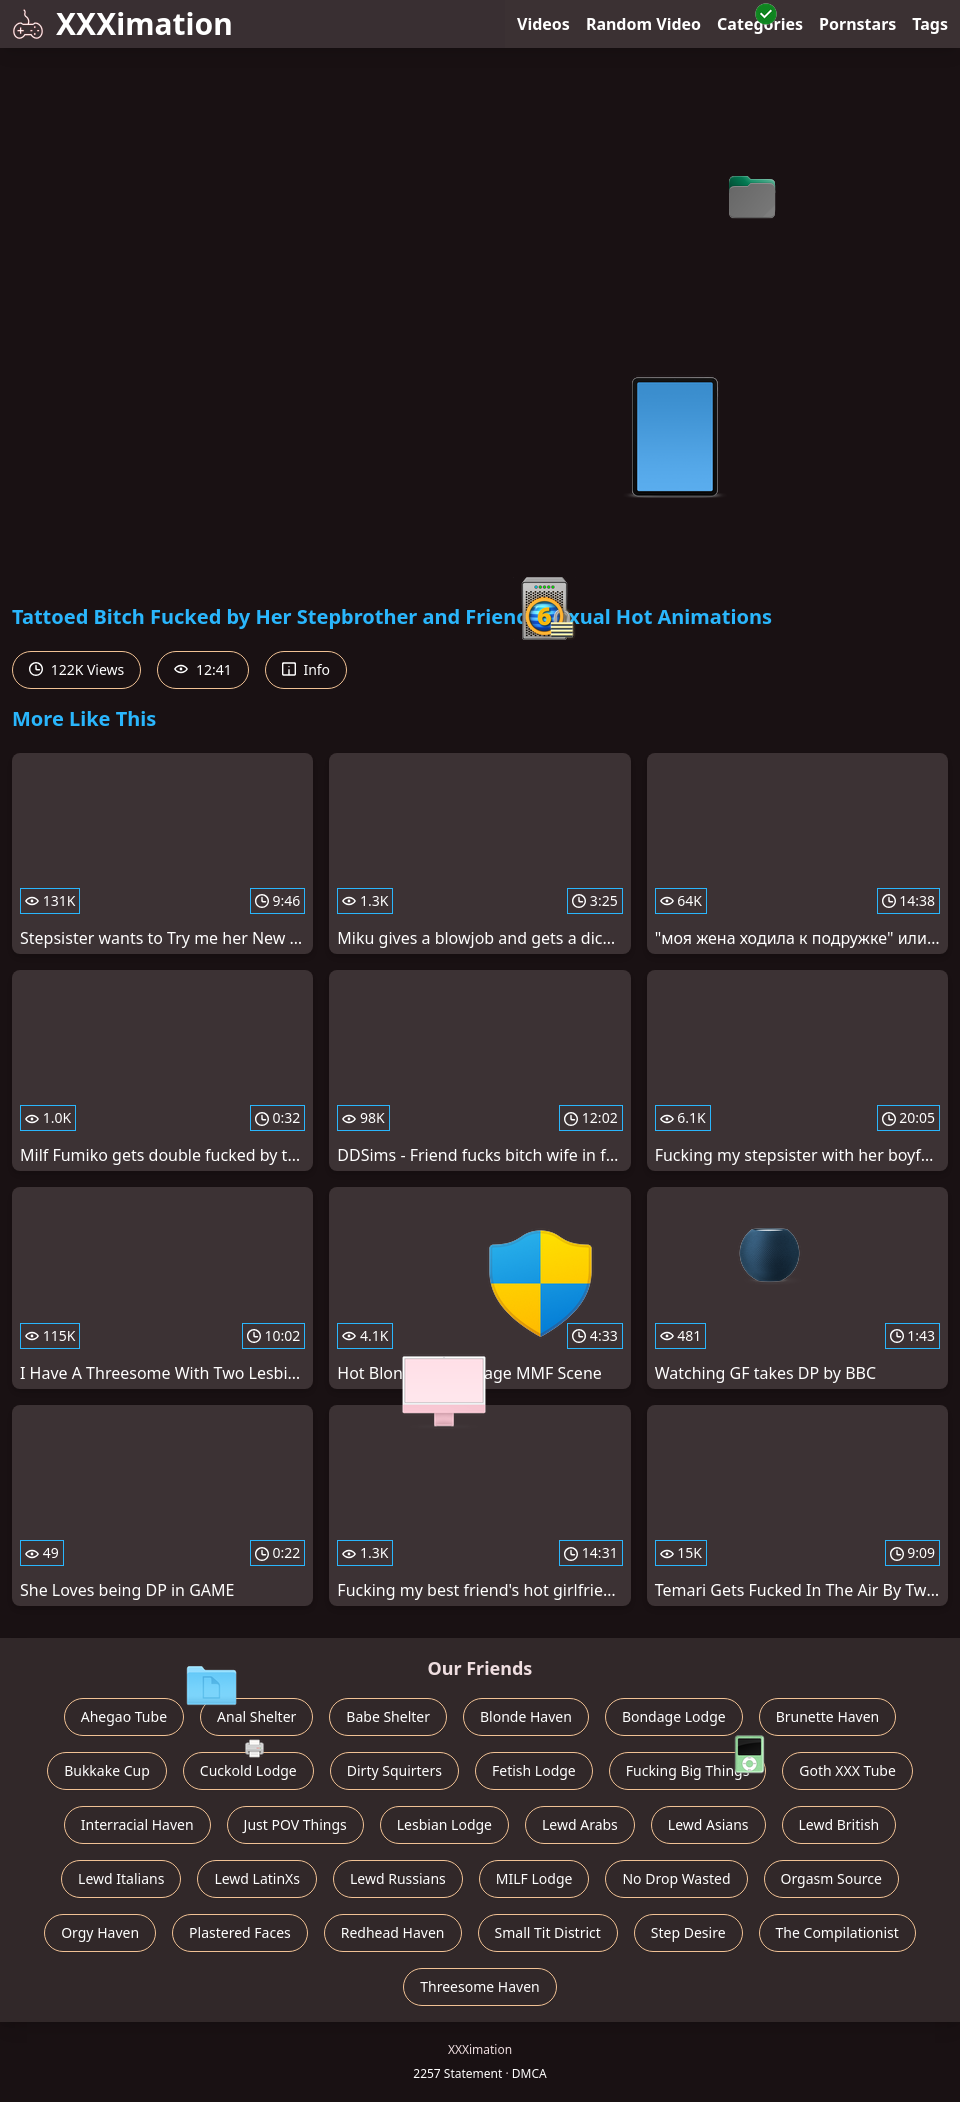 The height and width of the screenshot is (2102, 960). I want to click on HomePod mini smart speaker device, so click(769, 1260).